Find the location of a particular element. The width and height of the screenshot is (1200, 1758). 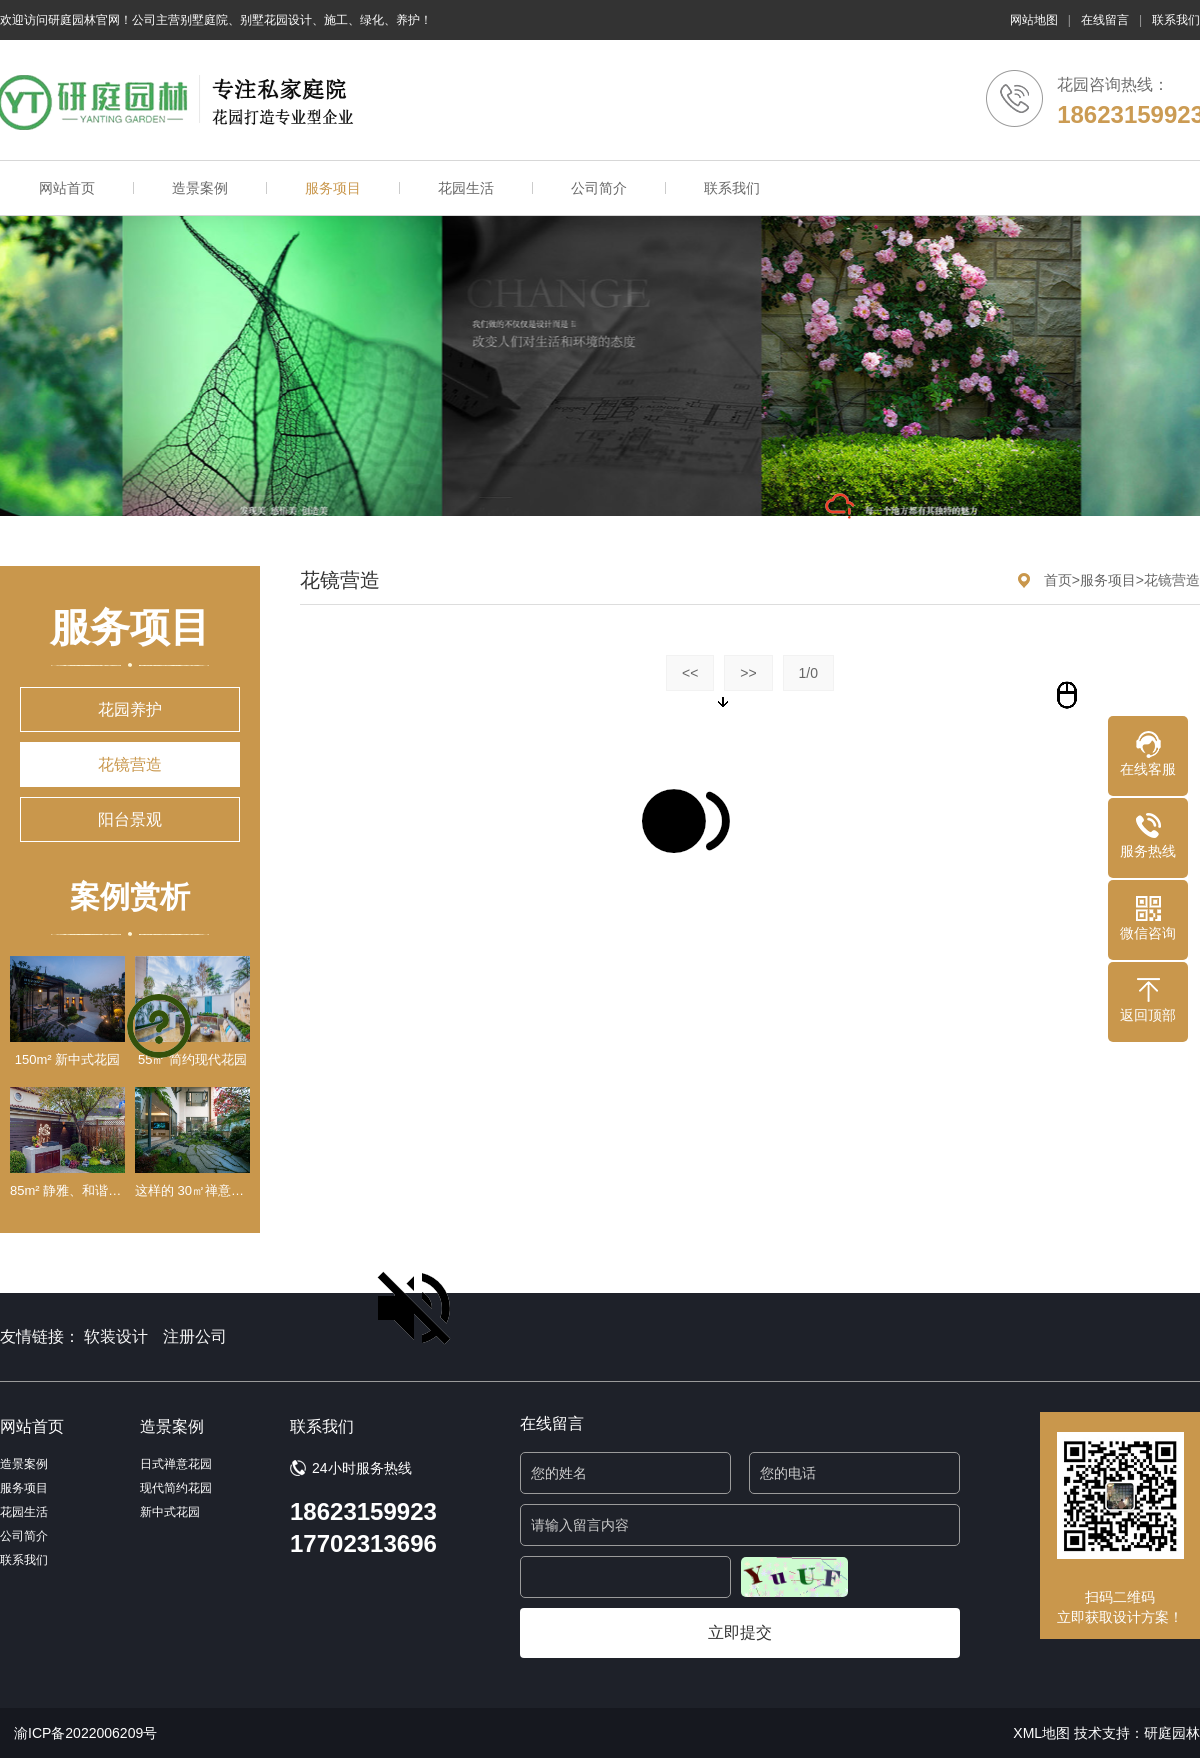

cloud storage warning or alert is located at coordinates (840, 504).